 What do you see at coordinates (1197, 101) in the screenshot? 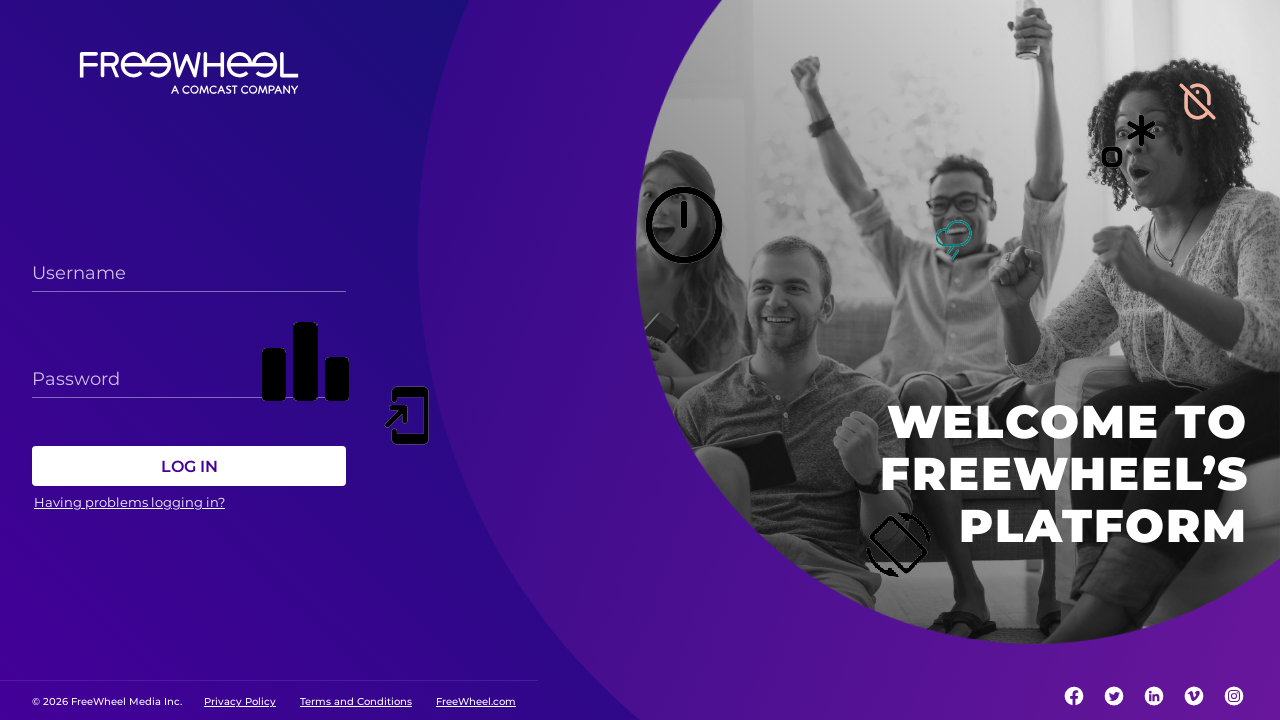
I see `mouse input disabled` at bounding box center [1197, 101].